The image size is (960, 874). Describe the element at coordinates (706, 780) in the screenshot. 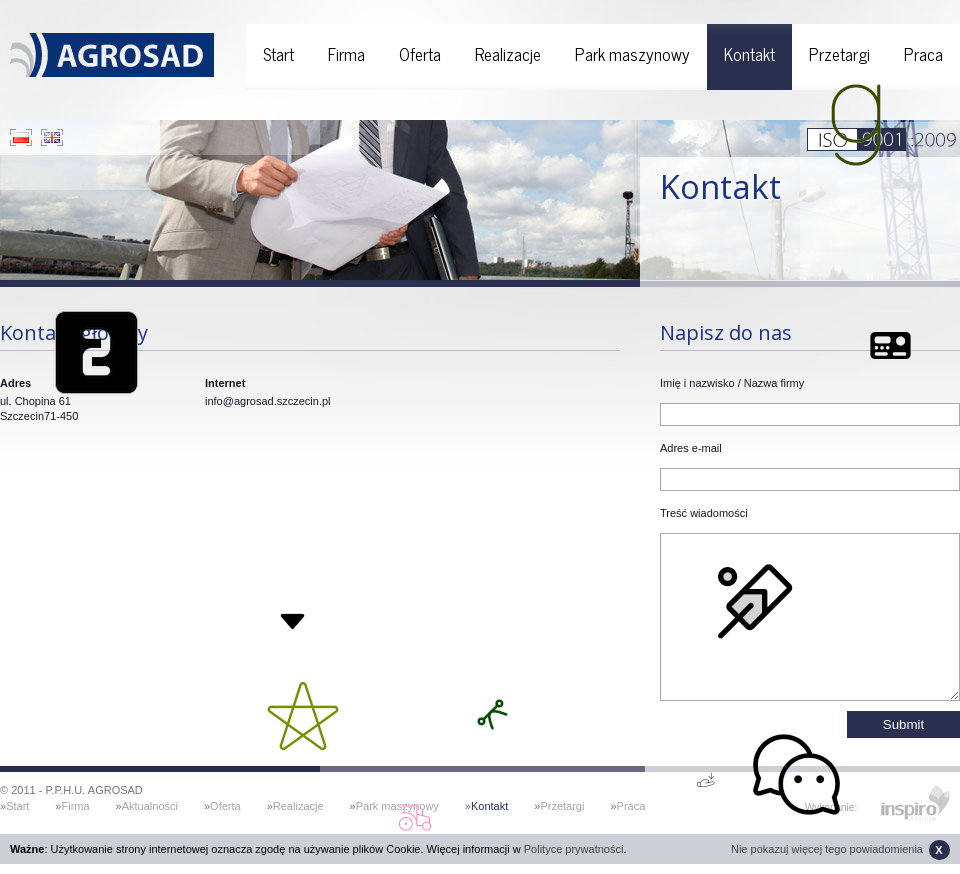

I see `receive or accept an incoming item` at that location.